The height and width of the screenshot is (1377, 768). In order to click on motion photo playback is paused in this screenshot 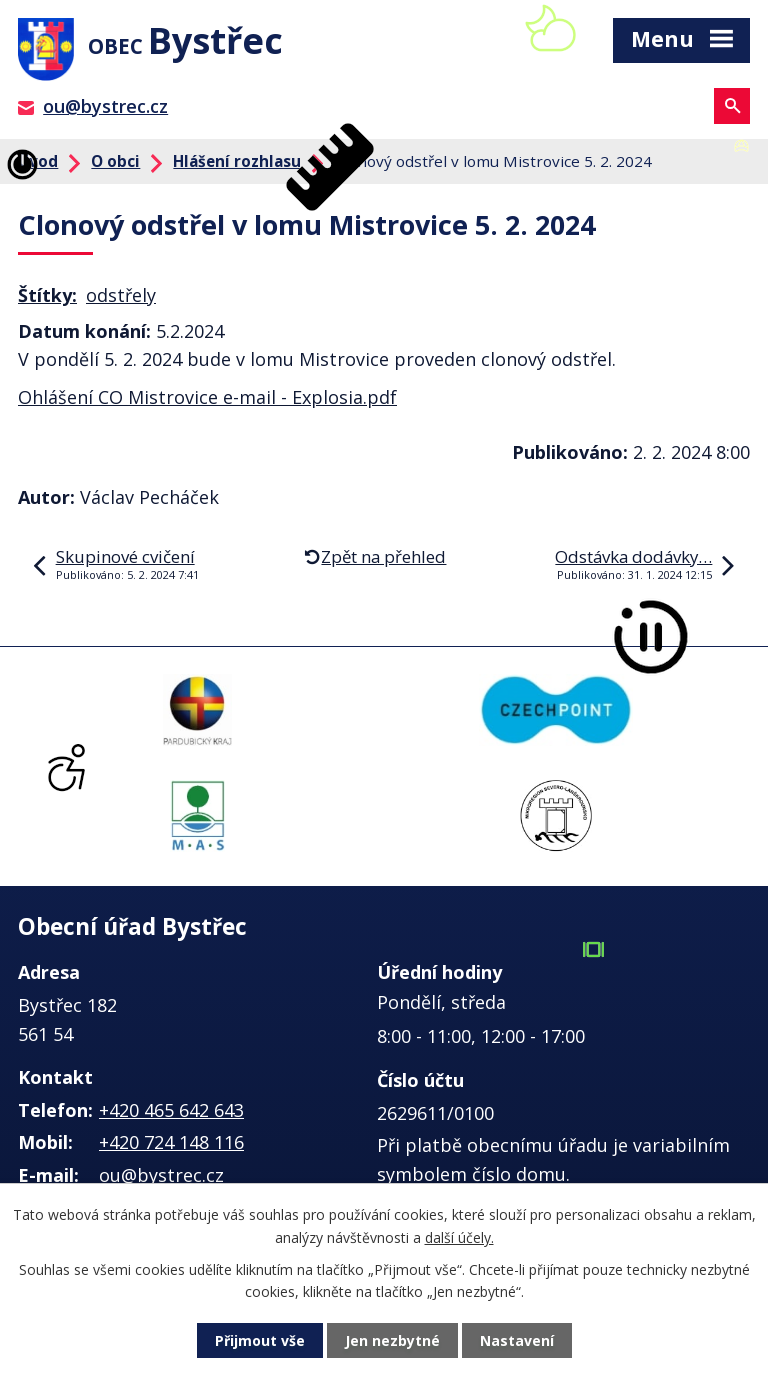, I will do `click(651, 637)`.